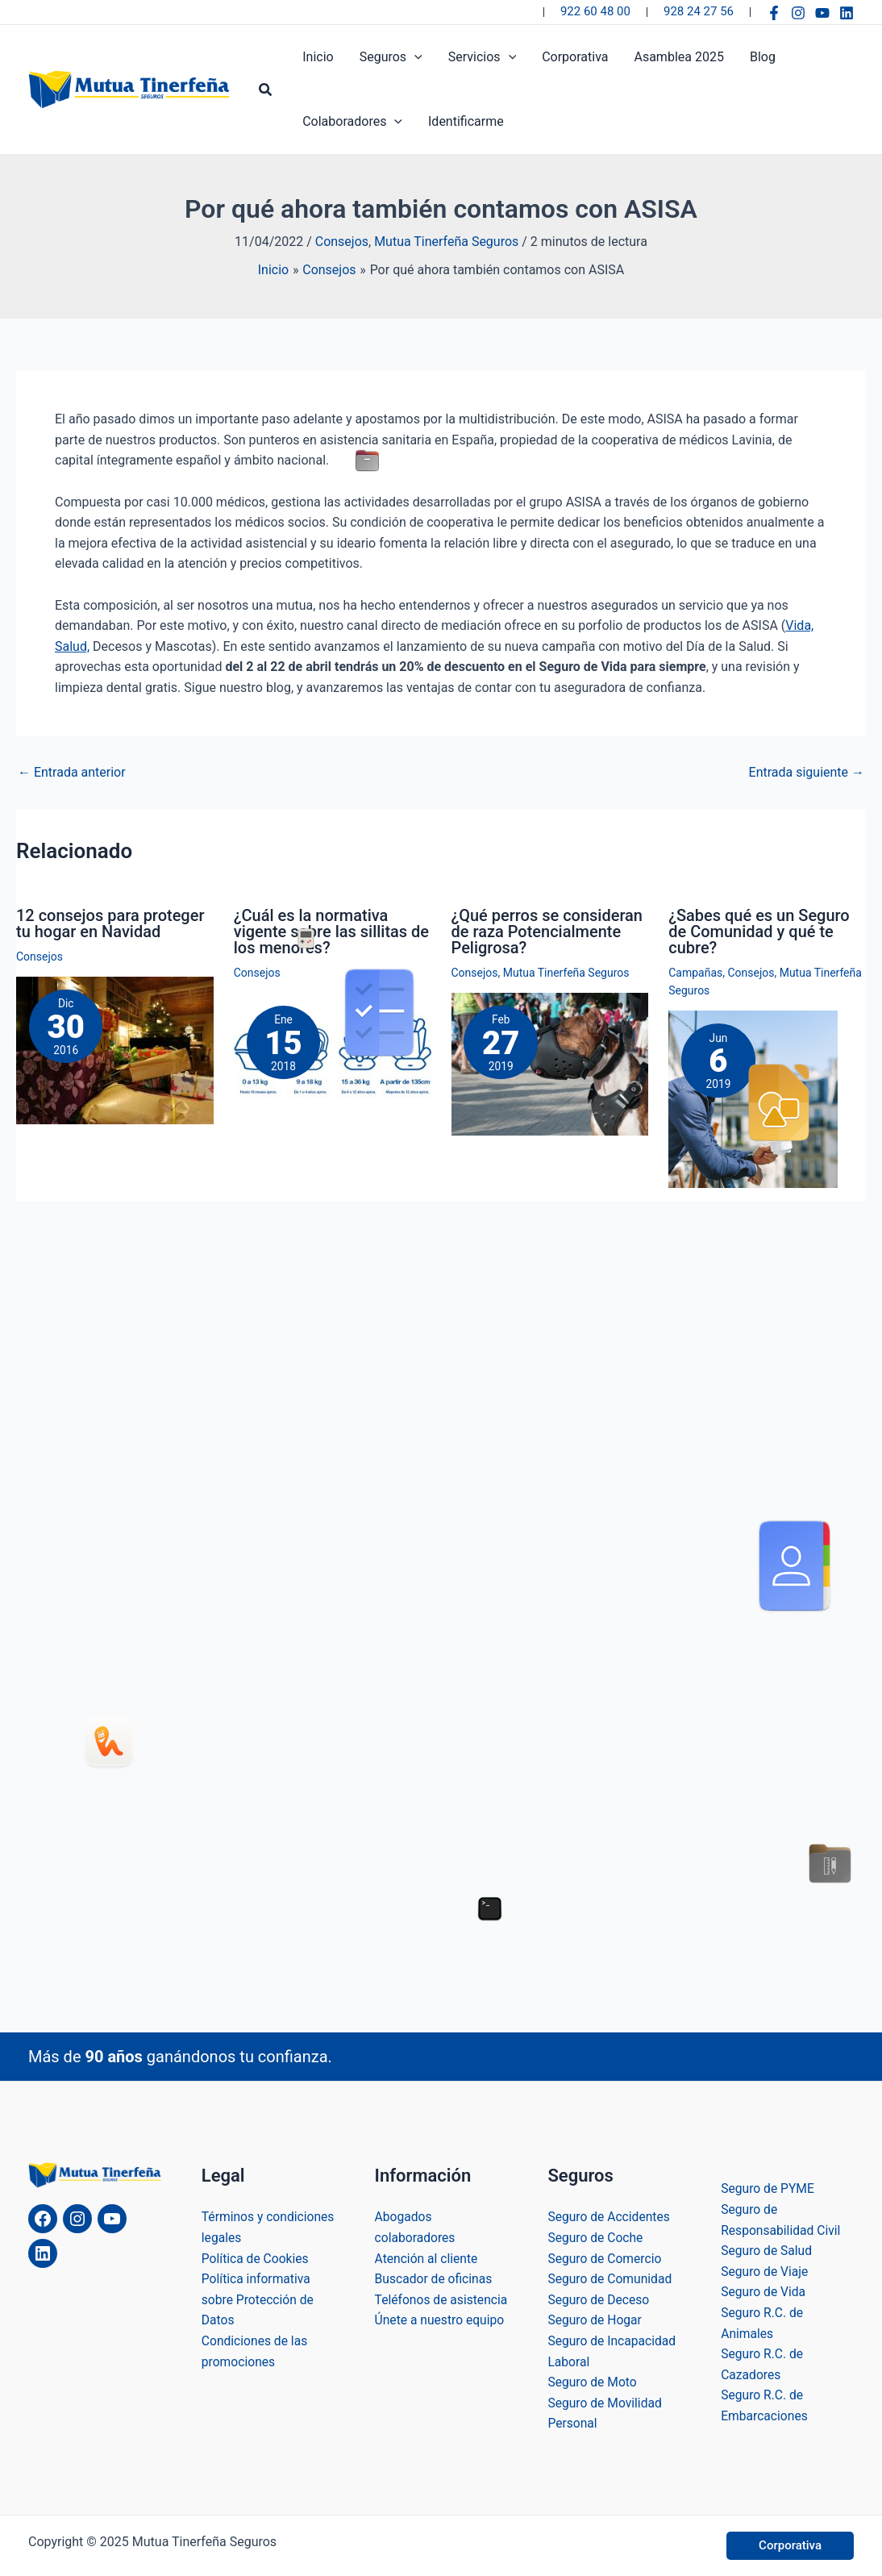  I want to click on launch gnome nibbles snake game, so click(109, 1741).